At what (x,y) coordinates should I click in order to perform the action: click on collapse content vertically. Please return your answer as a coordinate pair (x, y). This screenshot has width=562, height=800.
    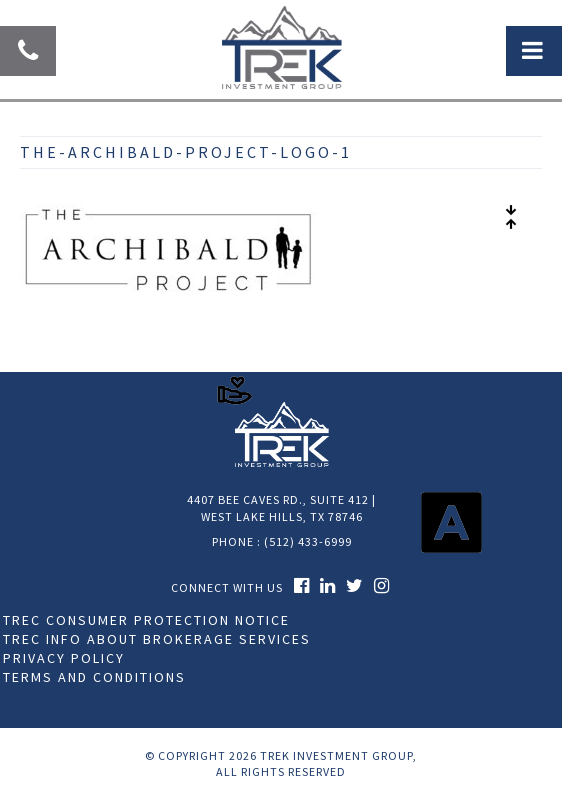
    Looking at the image, I should click on (511, 217).